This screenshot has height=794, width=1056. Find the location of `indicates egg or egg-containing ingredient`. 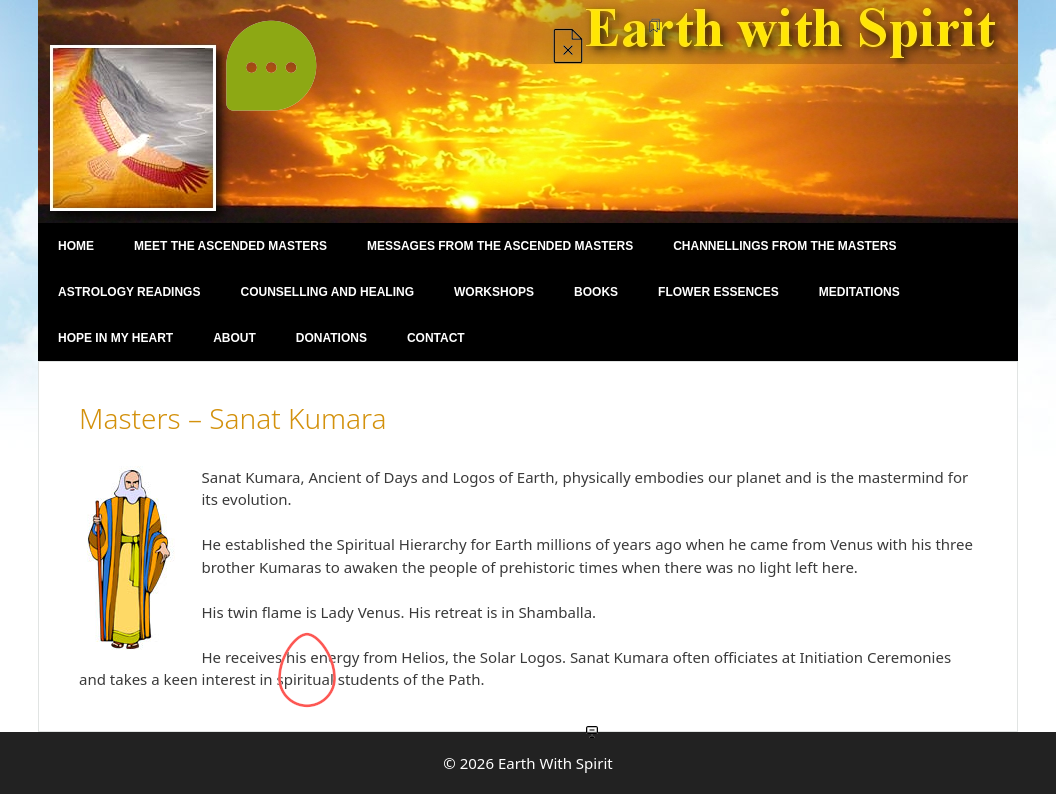

indicates egg or egg-containing ingredient is located at coordinates (307, 670).